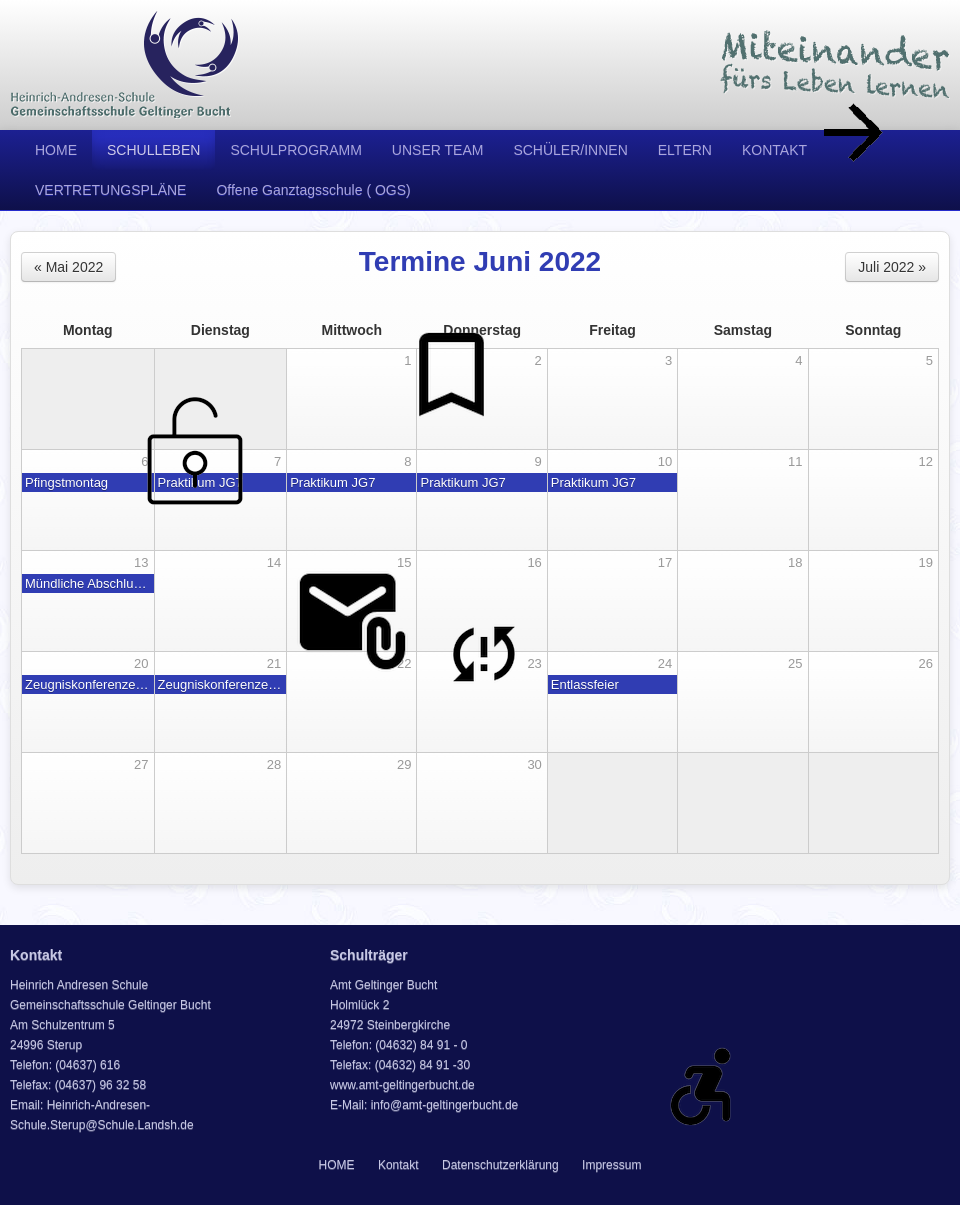 This screenshot has height=1205, width=960. I want to click on indicates a sync error or failure, so click(484, 654).